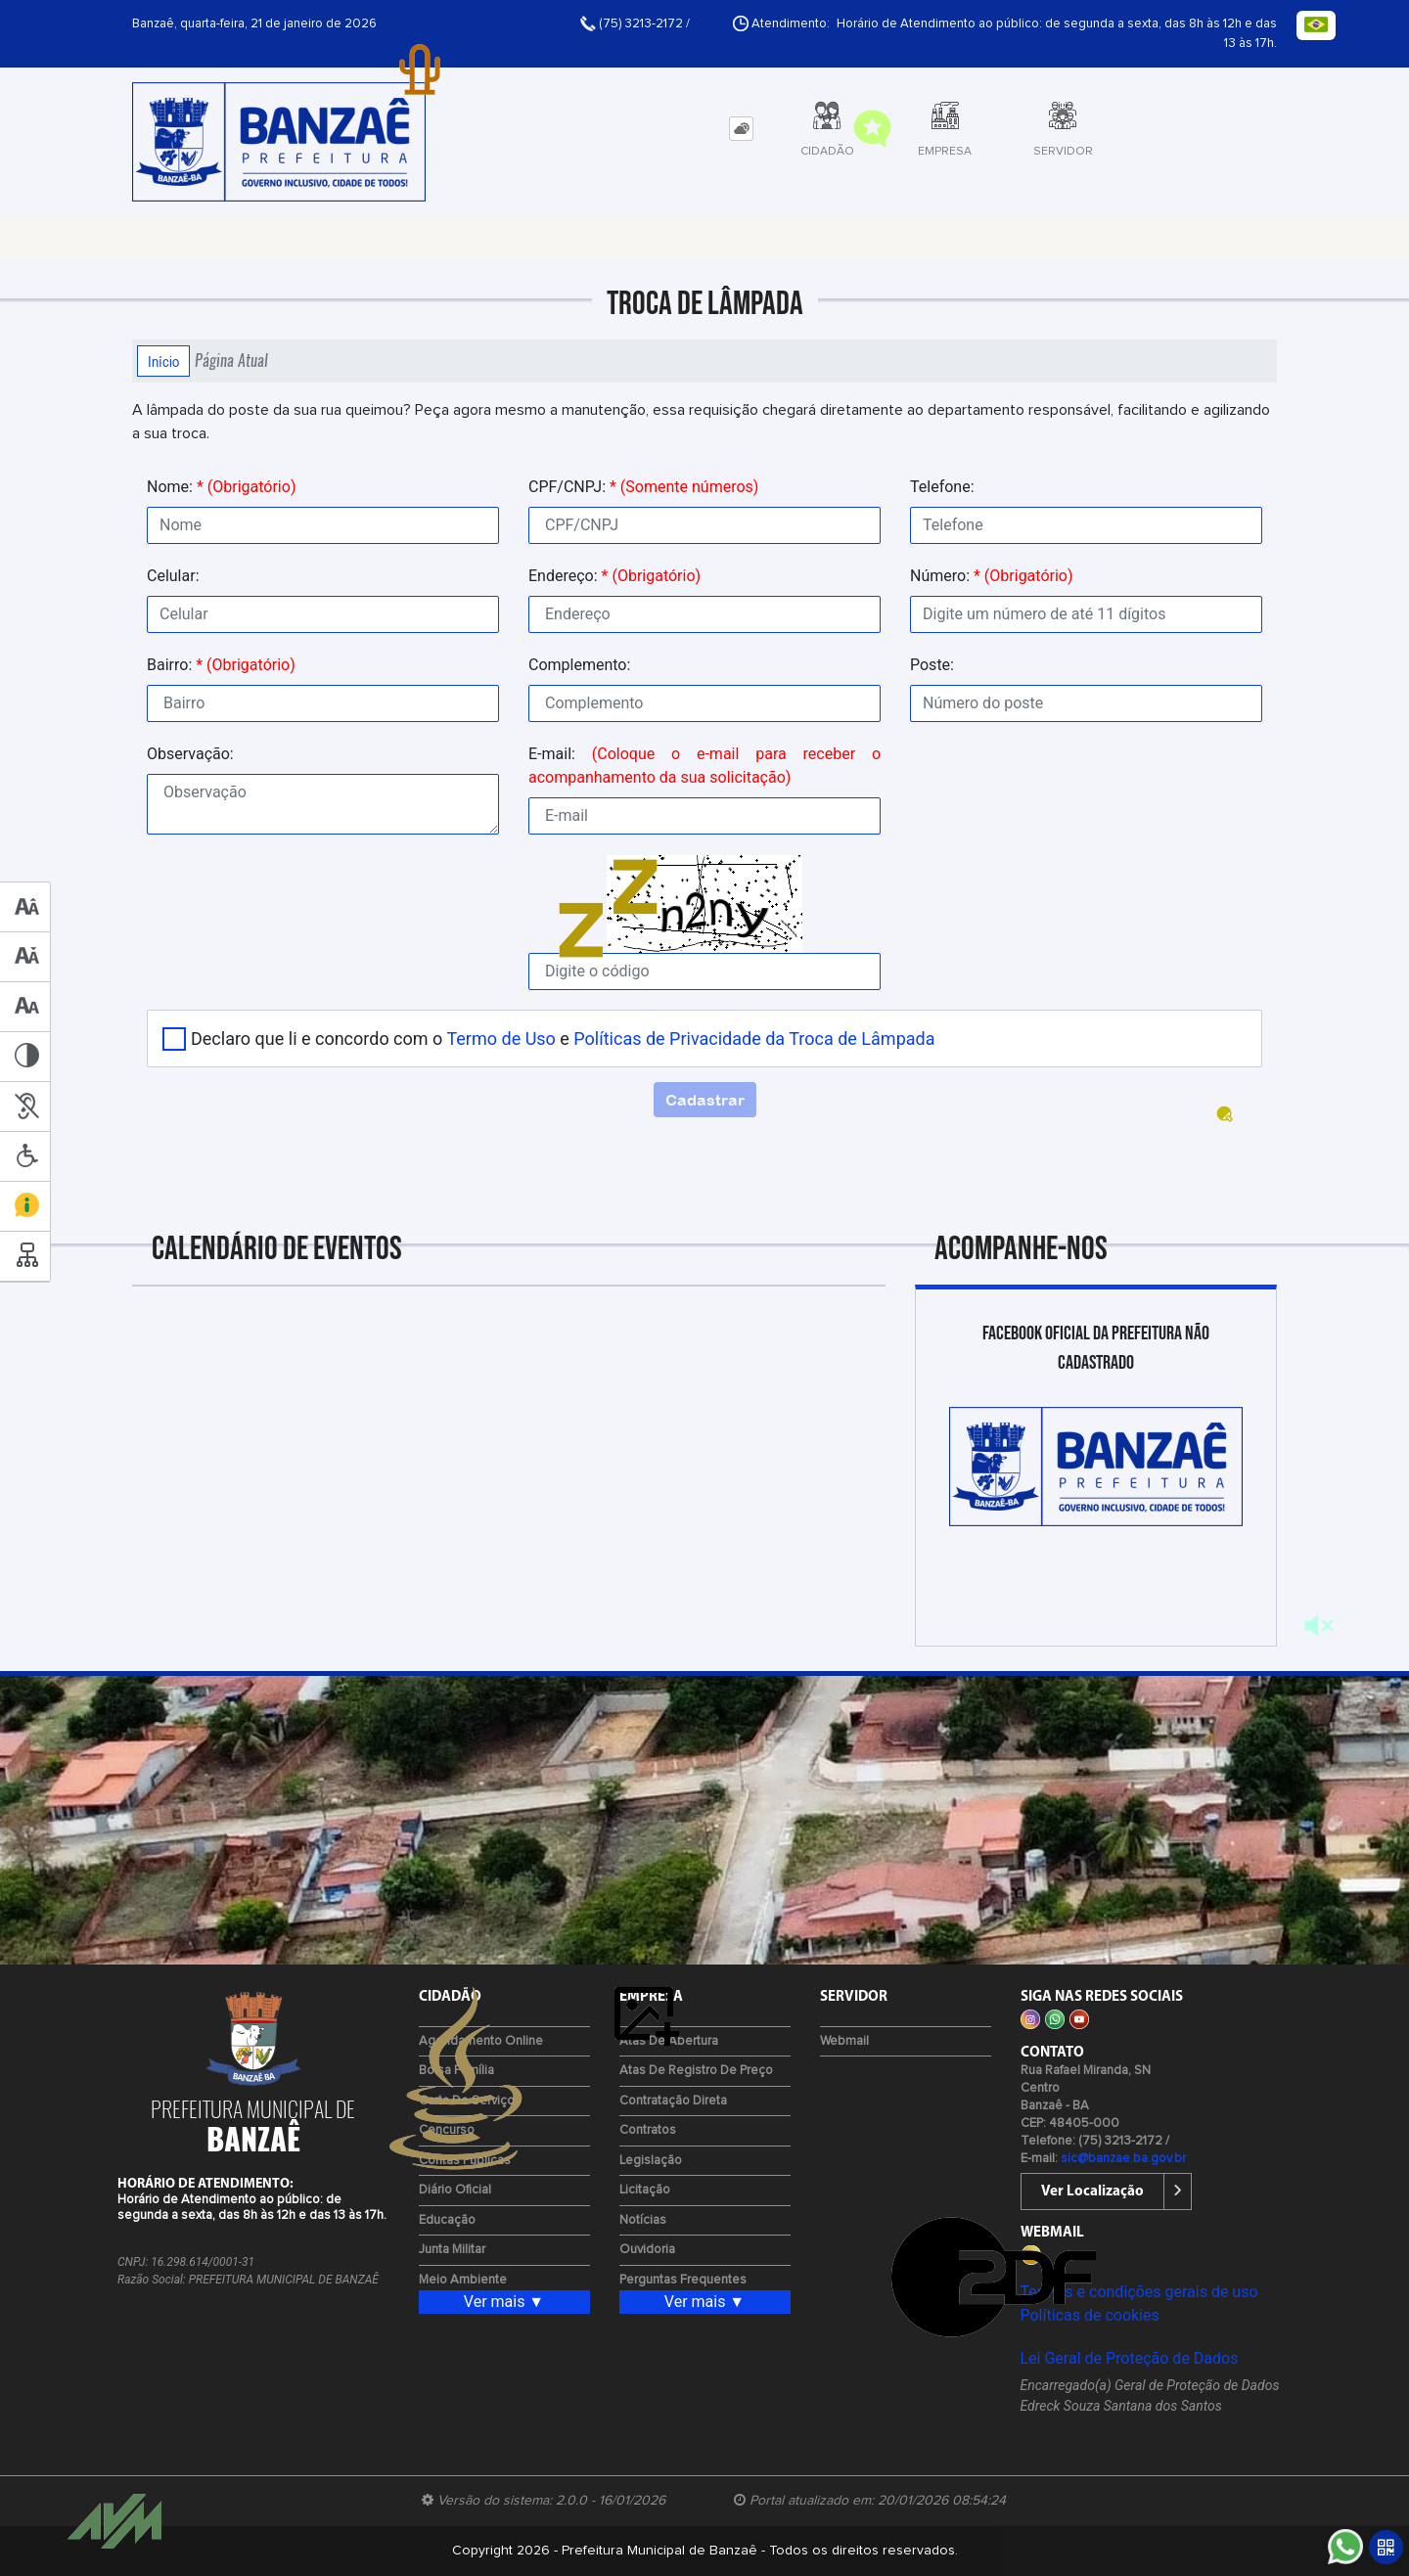 The width and height of the screenshot is (1409, 2576). What do you see at coordinates (459, 2086) in the screenshot?
I see `indicates java programming language` at bounding box center [459, 2086].